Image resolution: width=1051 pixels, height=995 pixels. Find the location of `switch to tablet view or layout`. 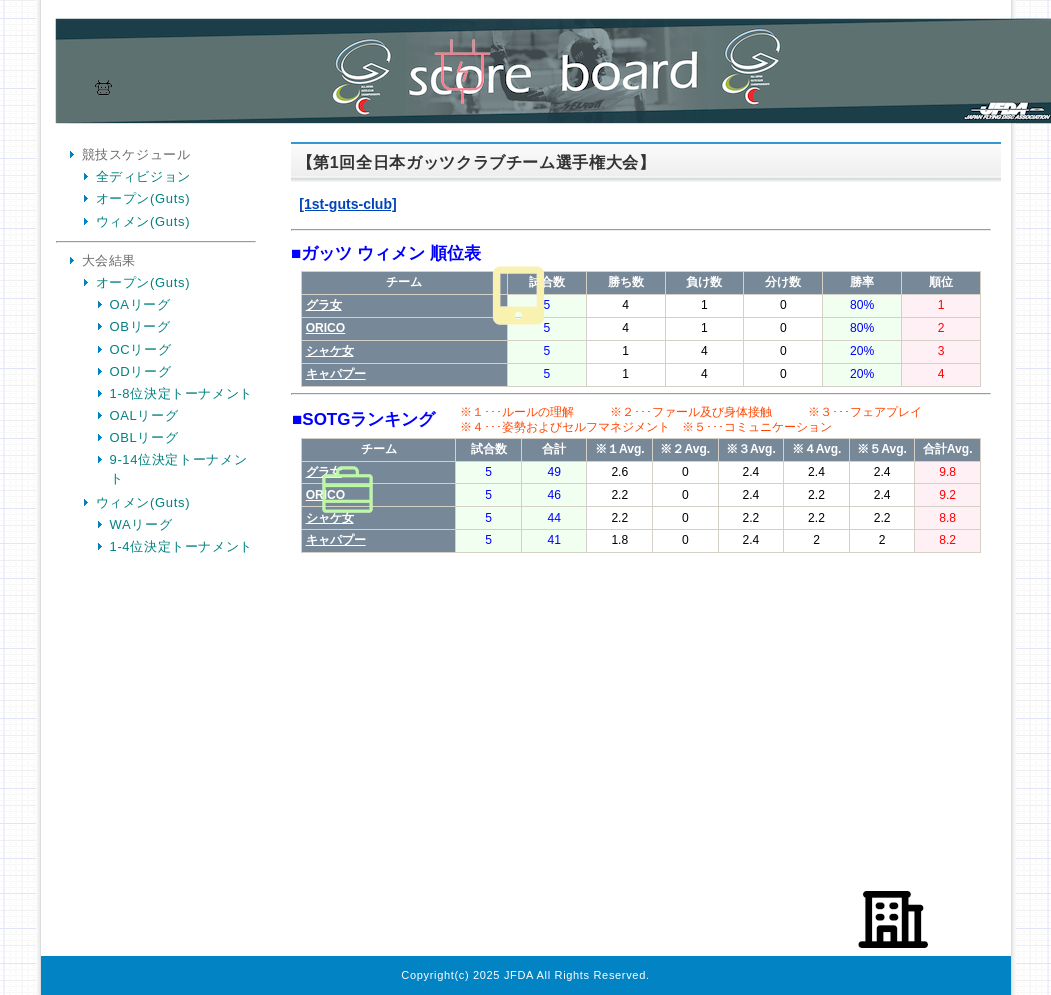

switch to tablet view or layout is located at coordinates (518, 295).